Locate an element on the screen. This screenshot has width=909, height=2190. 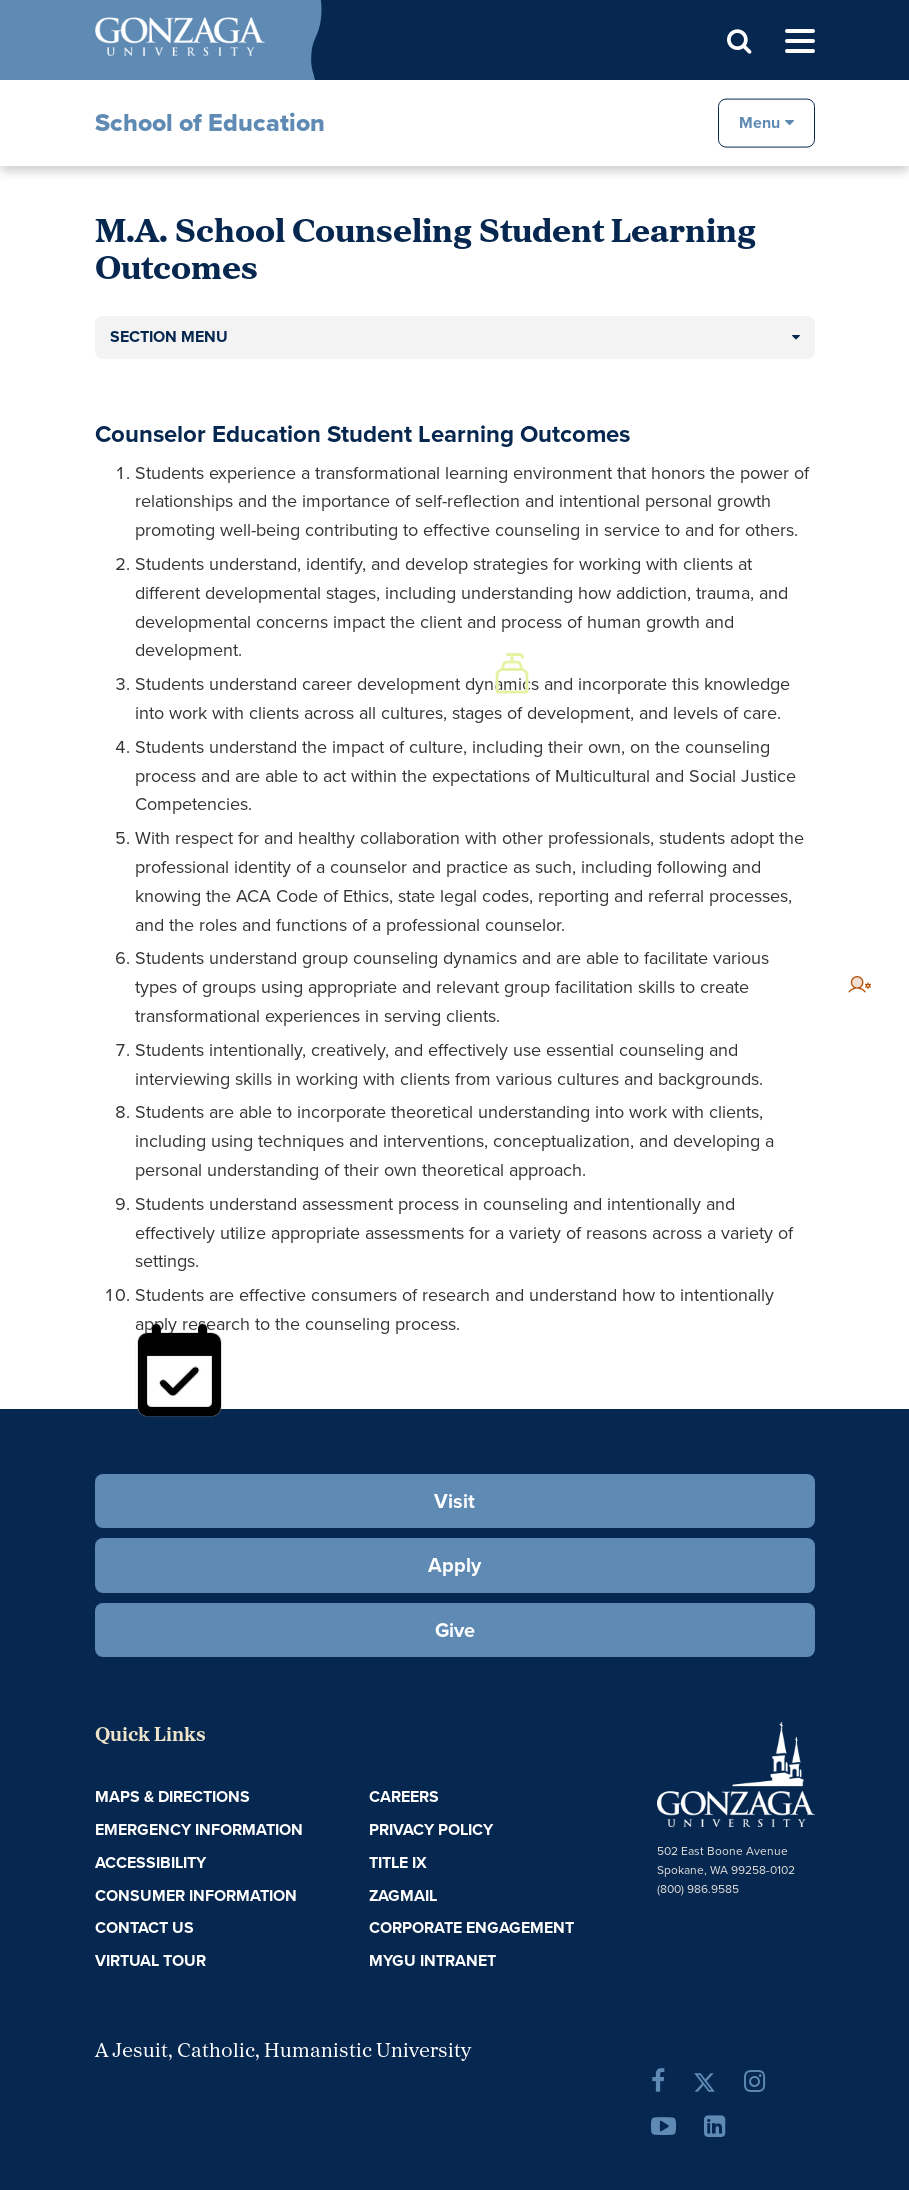
access hand washing or hygiene instructions is located at coordinates (512, 674).